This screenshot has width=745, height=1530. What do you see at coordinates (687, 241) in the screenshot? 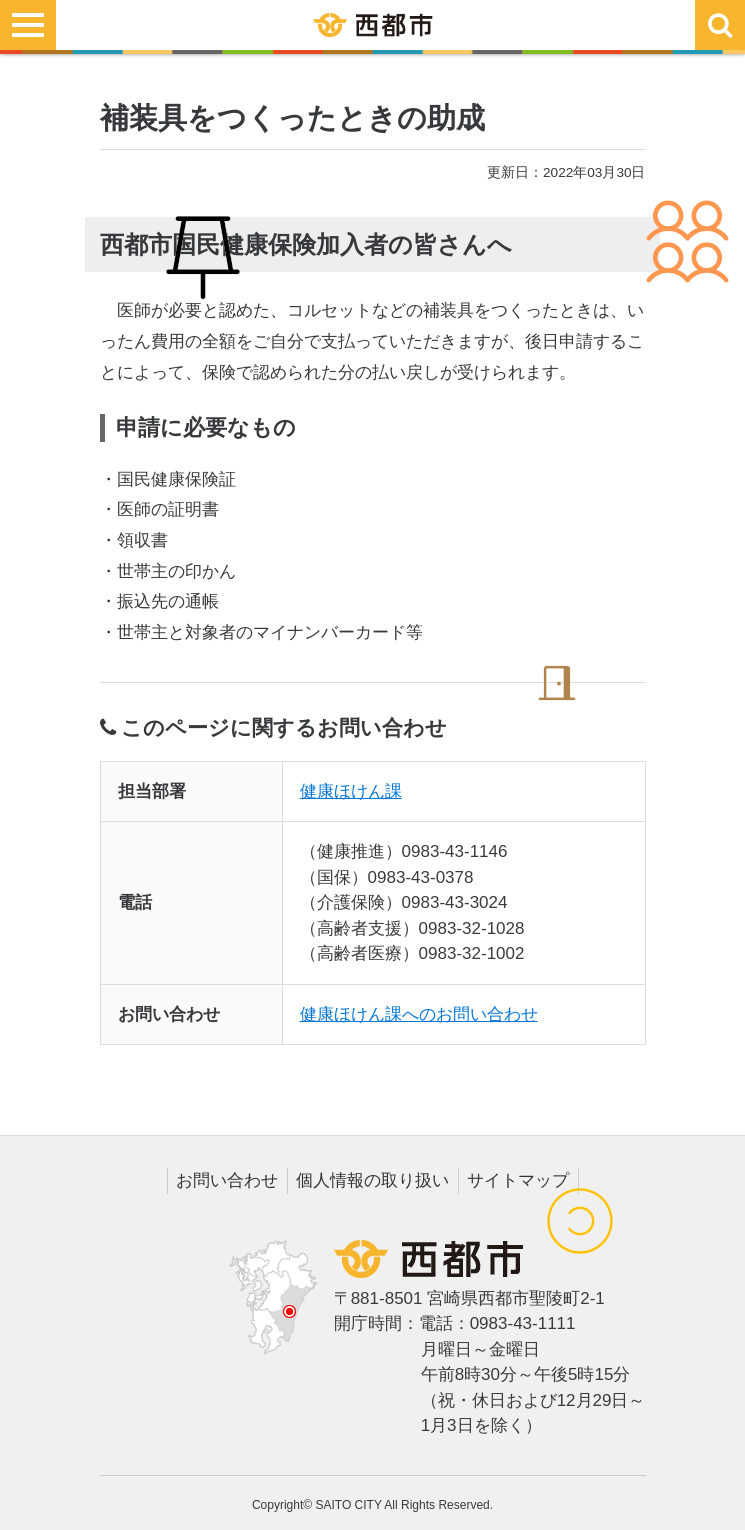
I see `view all team members` at bounding box center [687, 241].